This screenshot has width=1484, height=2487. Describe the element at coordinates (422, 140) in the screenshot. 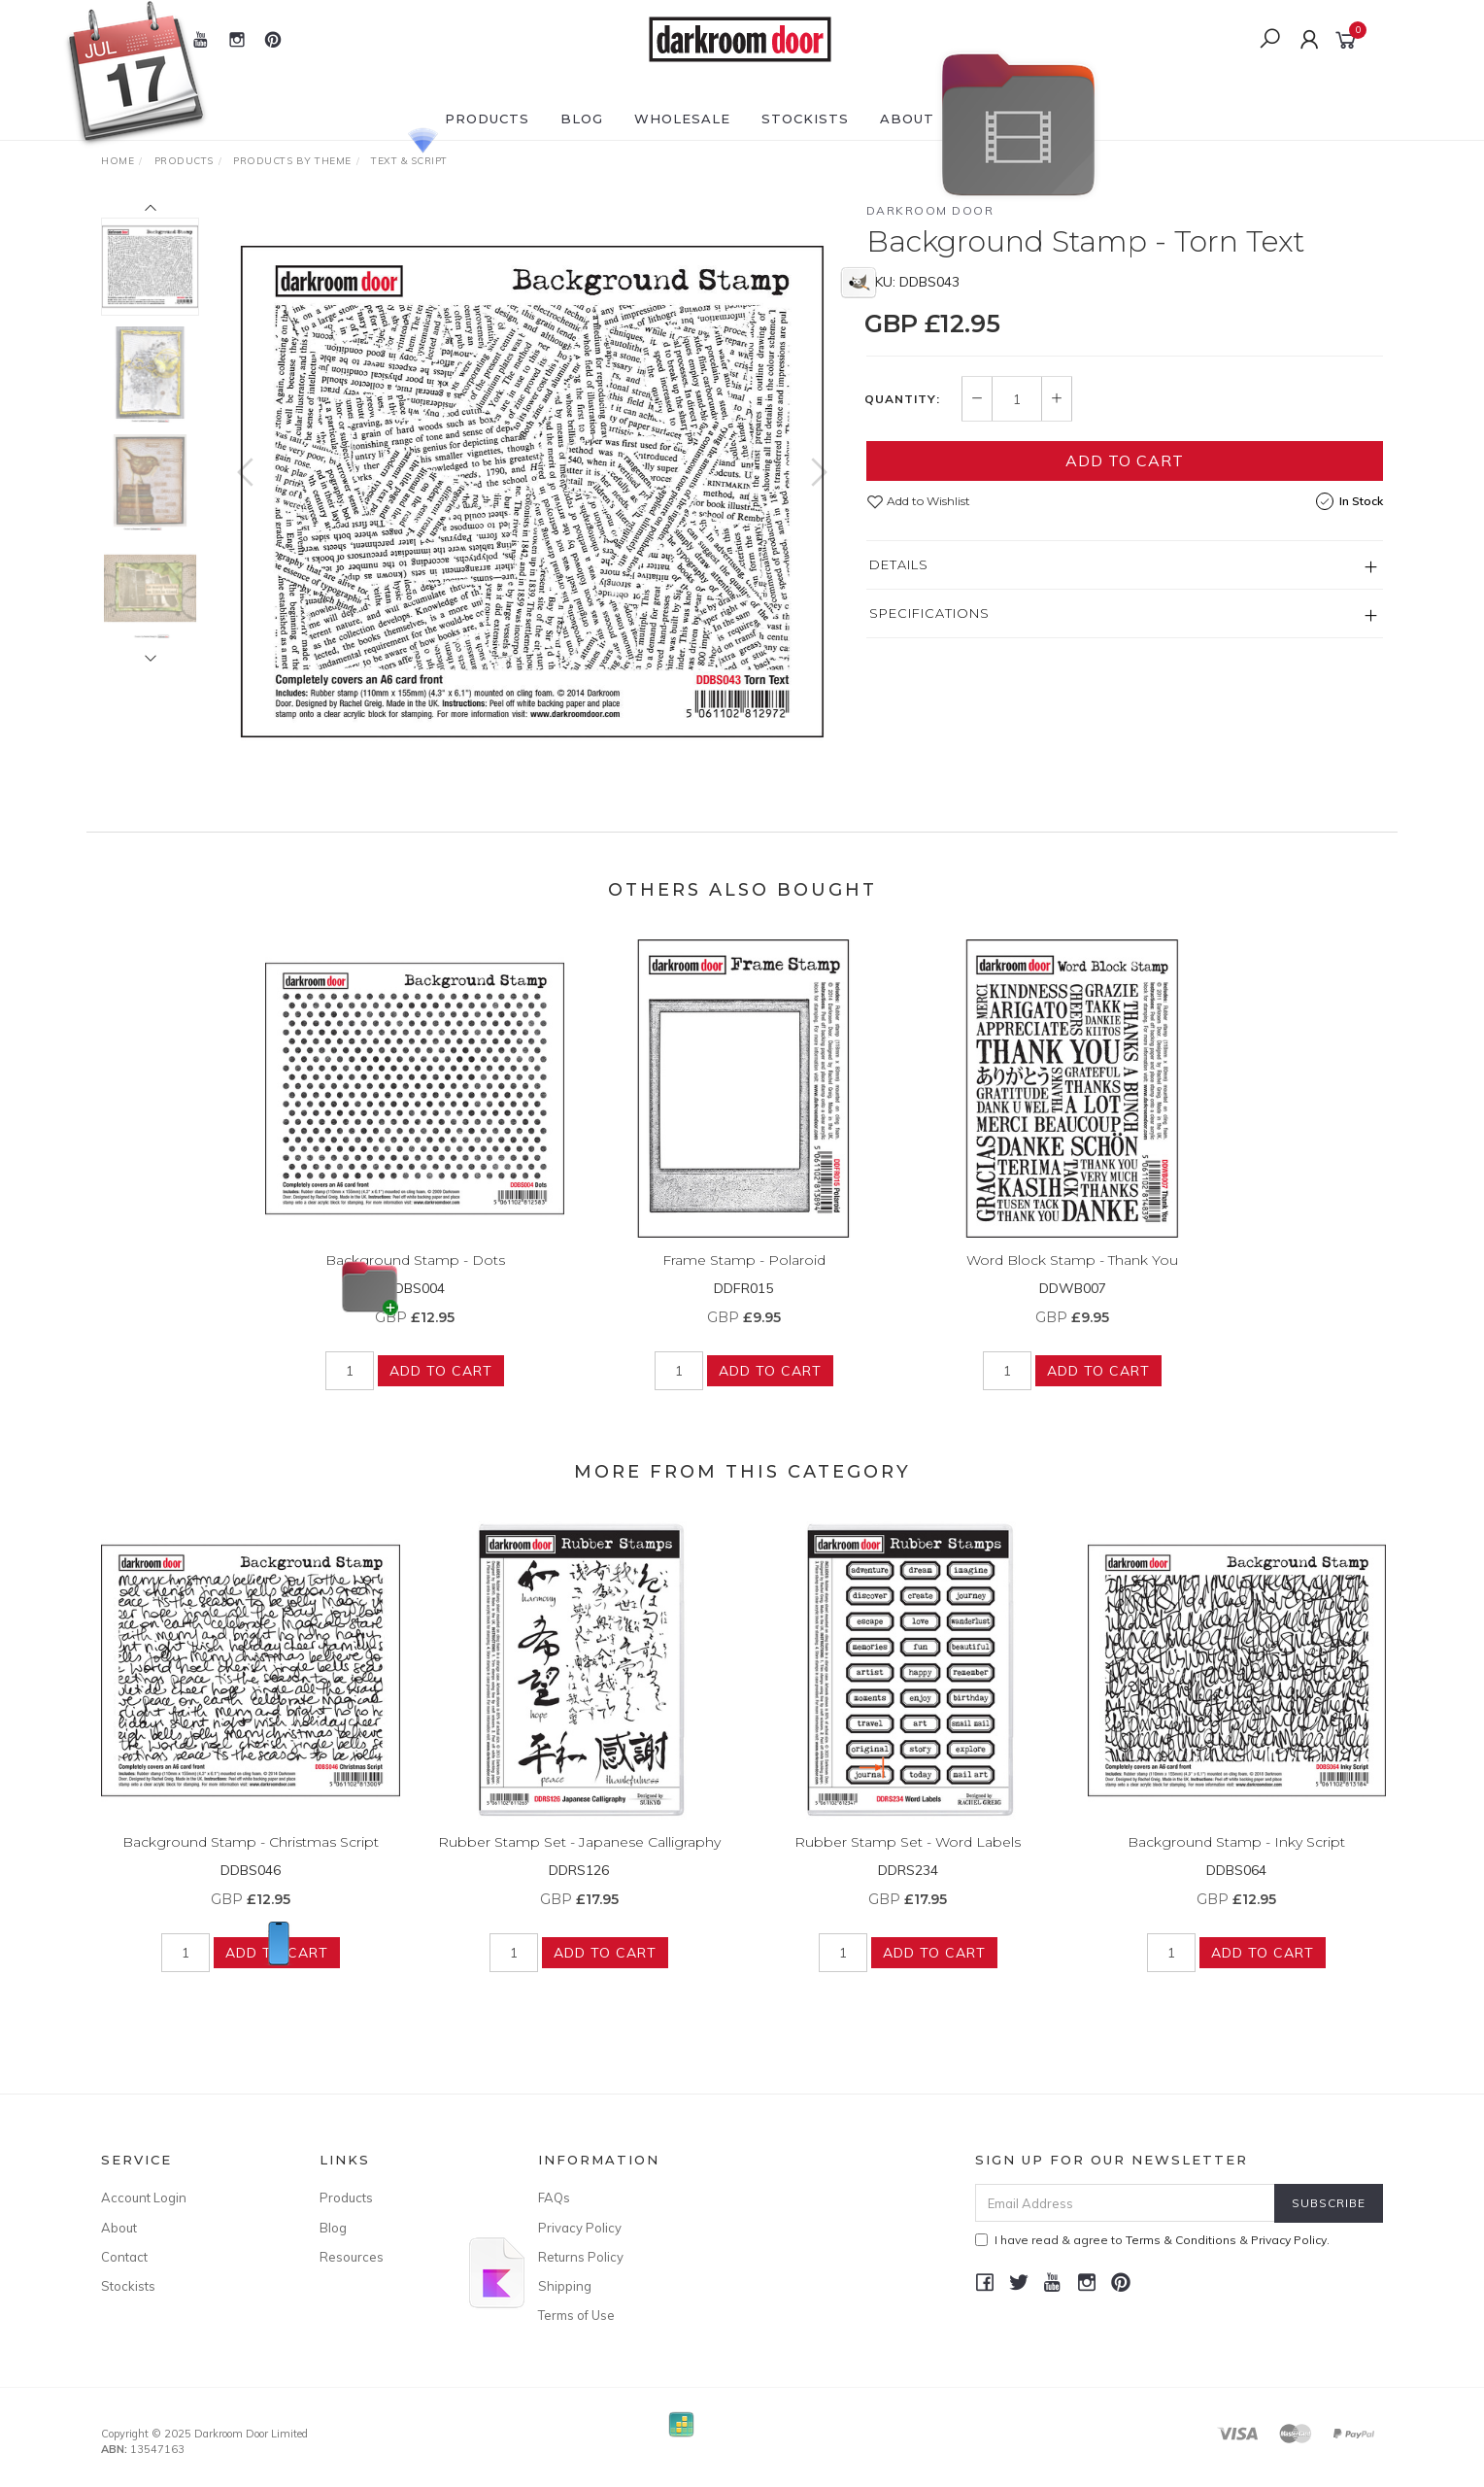

I see `indicates active wireless network connection` at that location.